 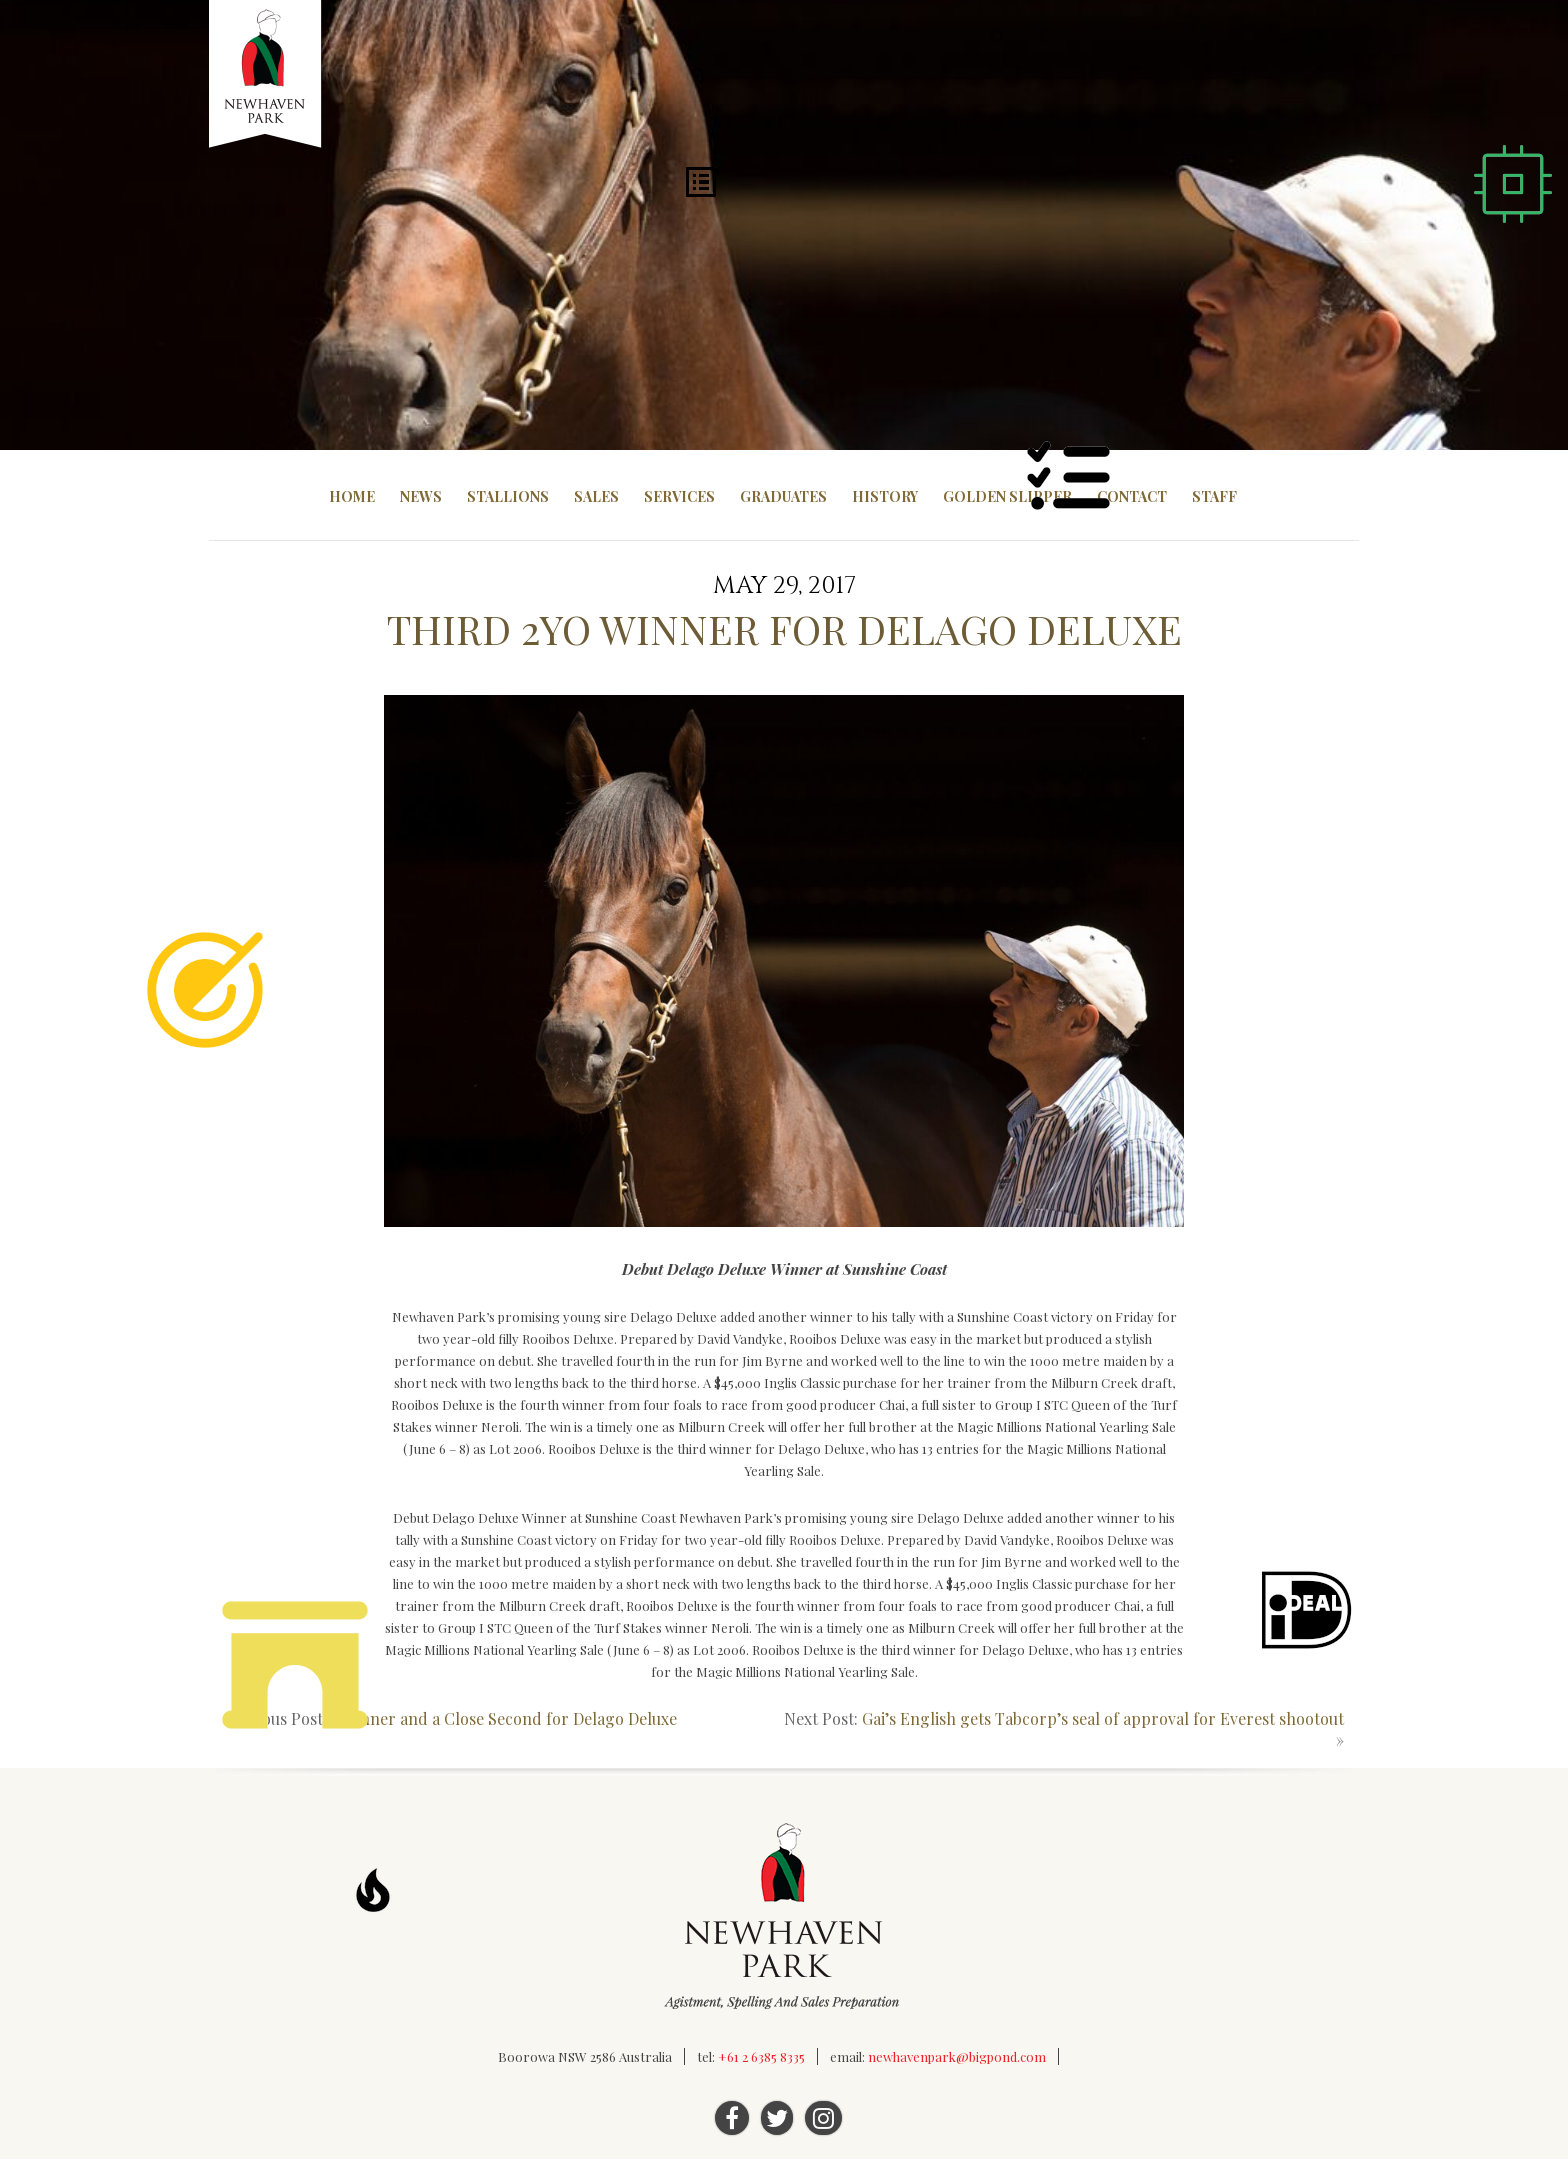 I want to click on view CPU or processor information, so click(x=1513, y=184).